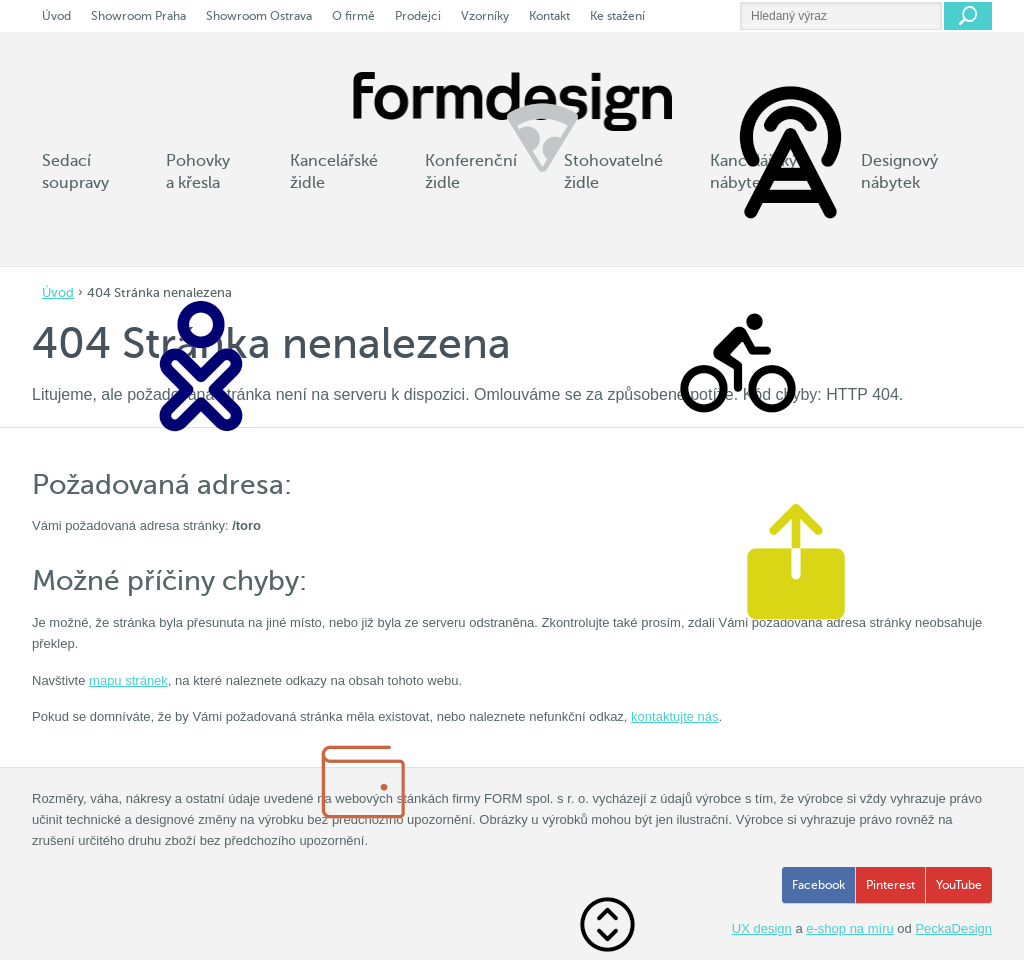 The image size is (1024, 960). Describe the element at coordinates (361, 785) in the screenshot. I see `access your wallet or payment methods` at that location.